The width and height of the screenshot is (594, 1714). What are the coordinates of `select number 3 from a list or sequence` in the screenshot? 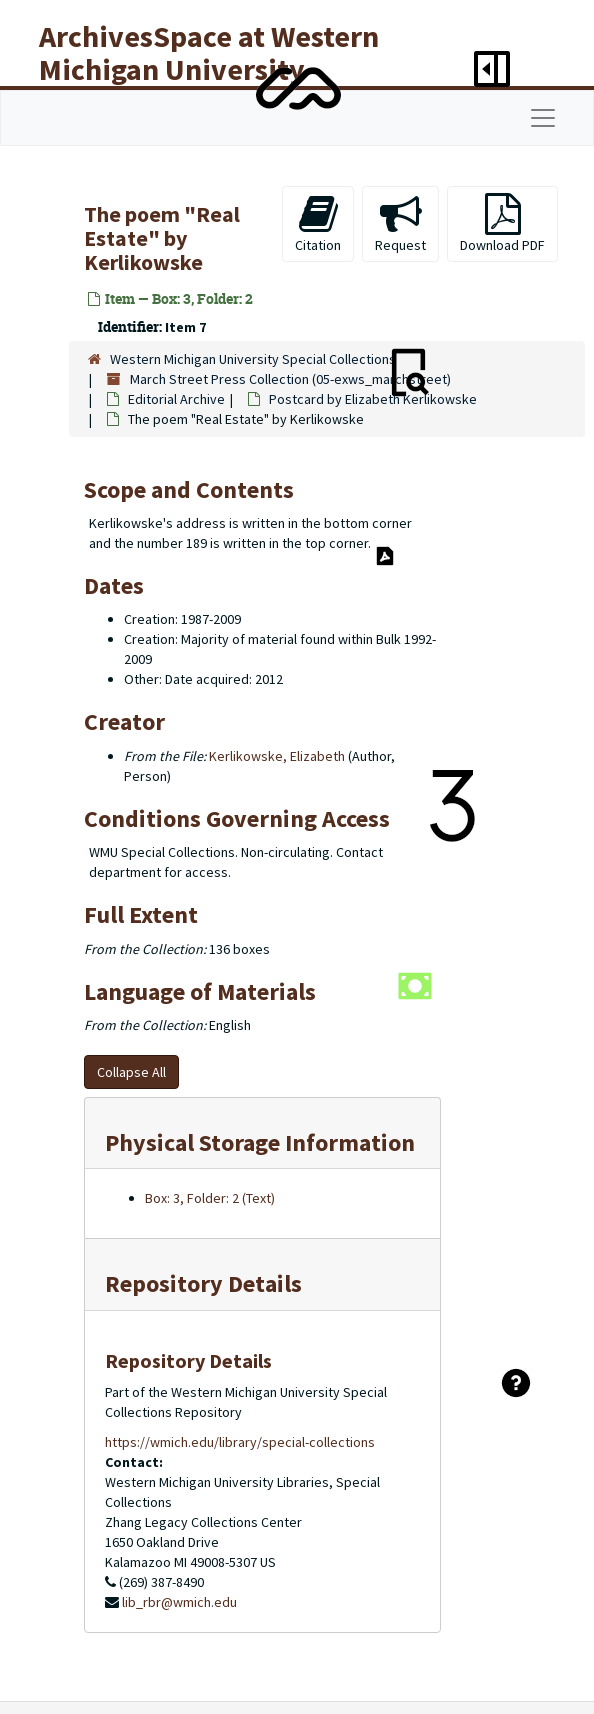 It's located at (452, 805).